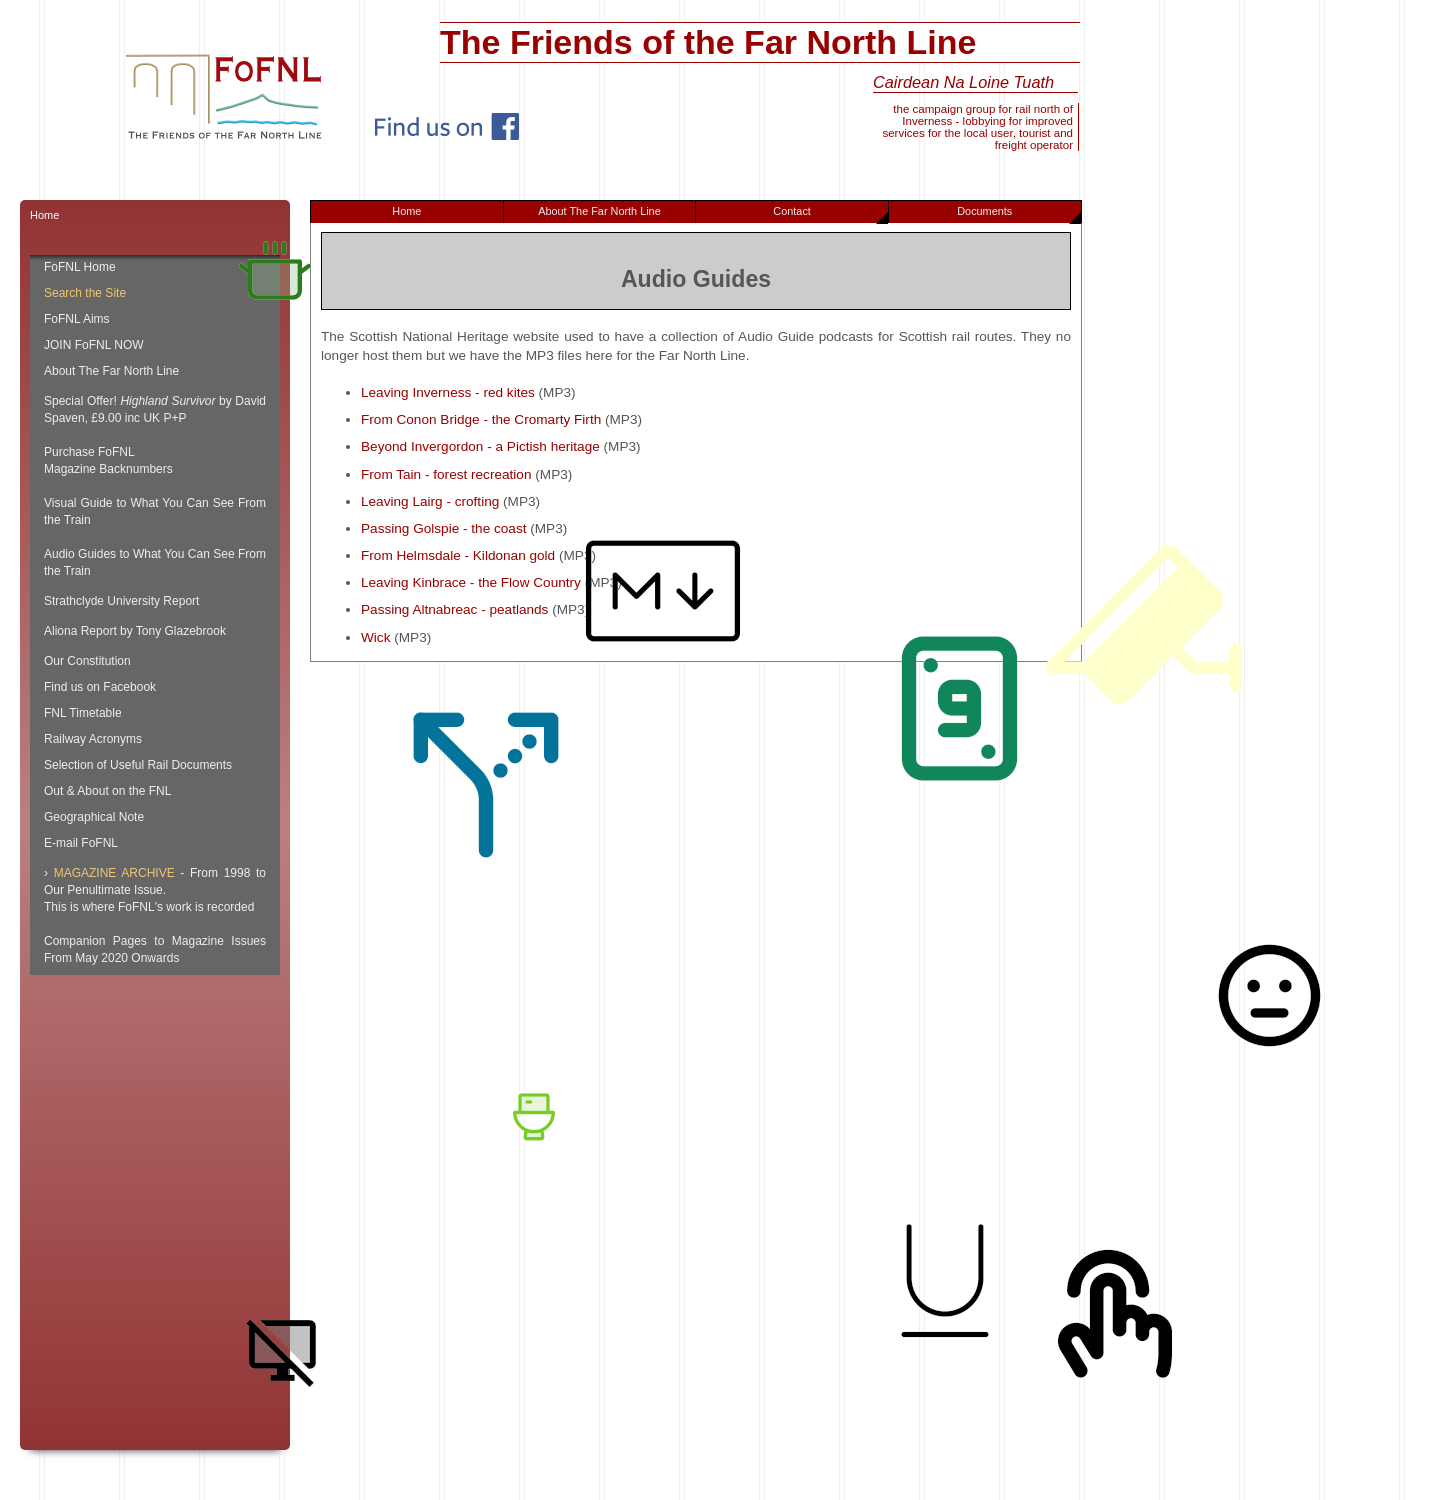 Image resolution: width=1440 pixels, height=1500 pixels. I want to click on play the 9 card in a card game, so click(959, 708).